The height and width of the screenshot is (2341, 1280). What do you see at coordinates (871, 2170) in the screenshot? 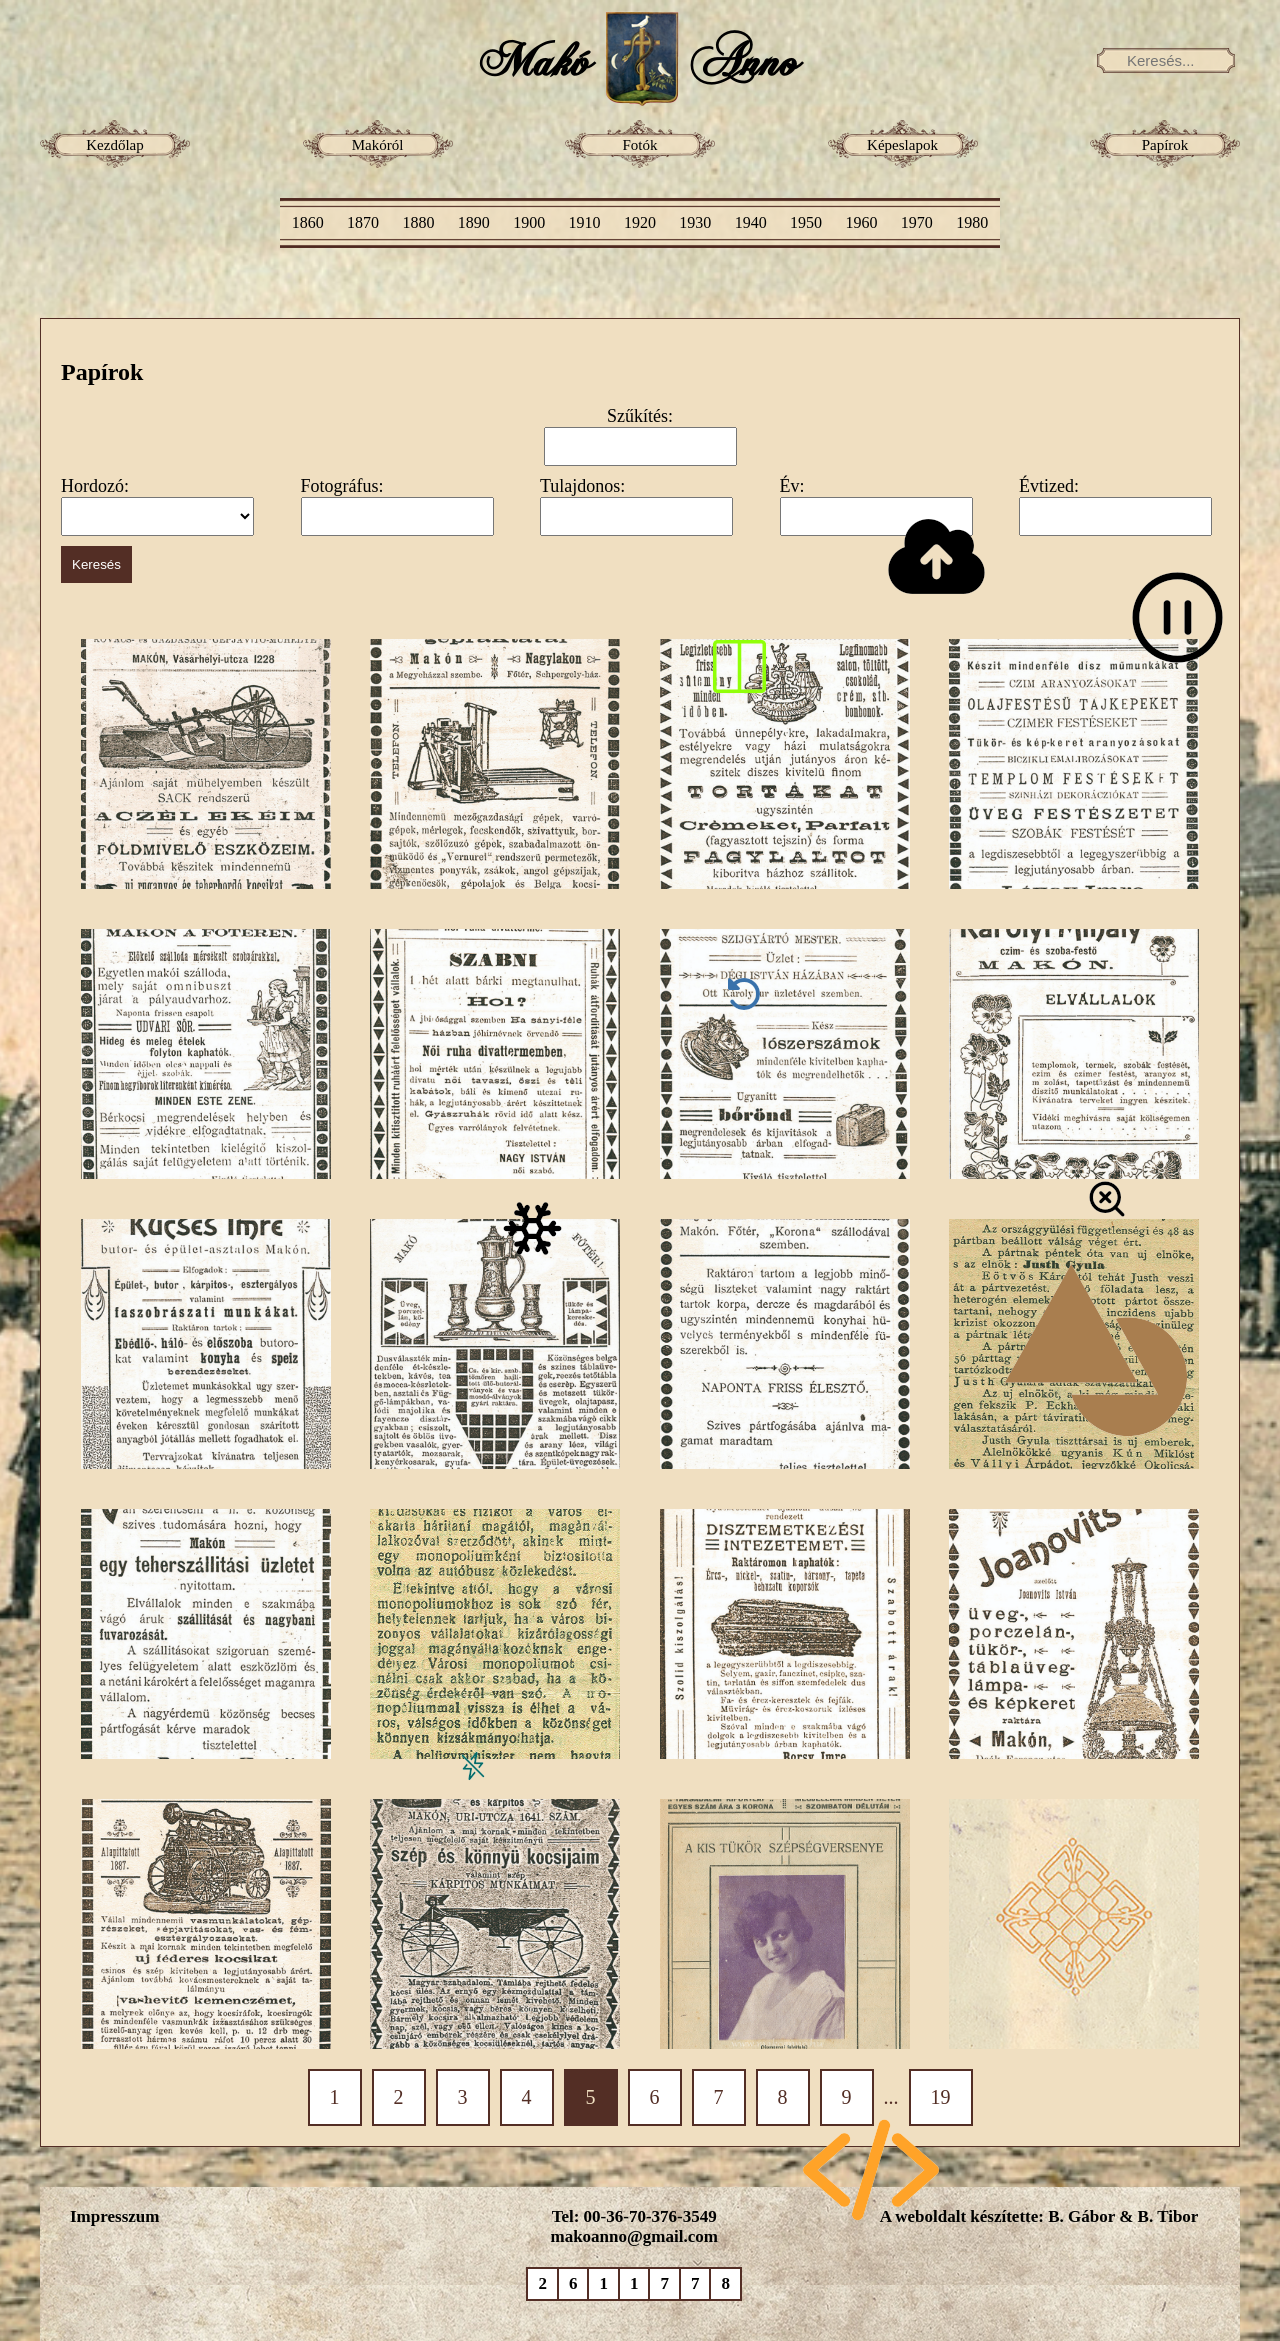
I see `view or edit source code` at bounding box center [871, 2170].